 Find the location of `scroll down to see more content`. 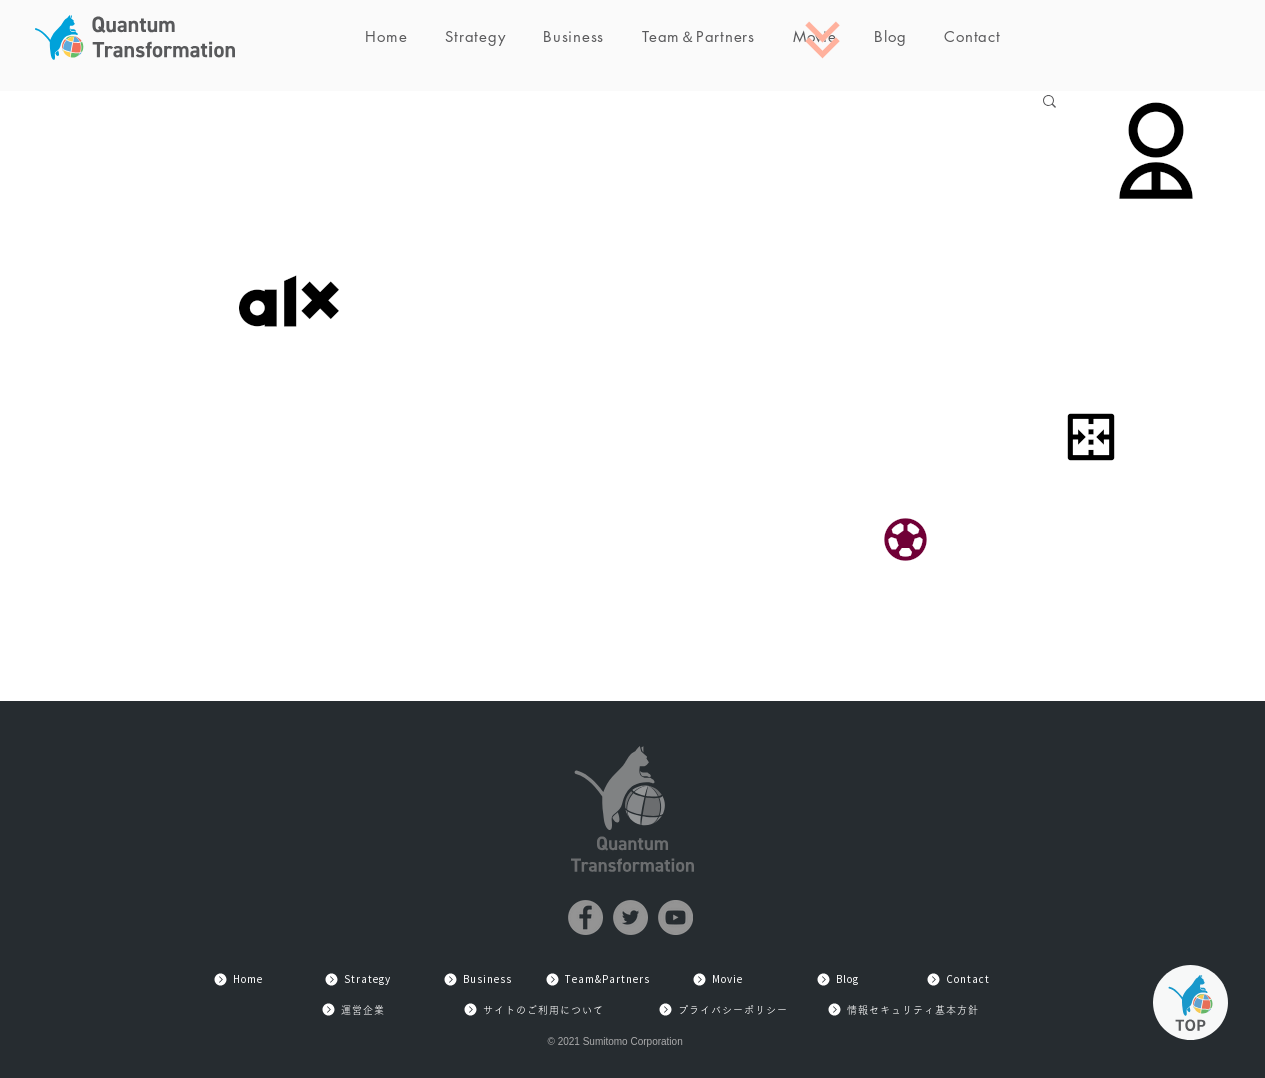

scroll down to see more content is located at coordinates (822, 38).